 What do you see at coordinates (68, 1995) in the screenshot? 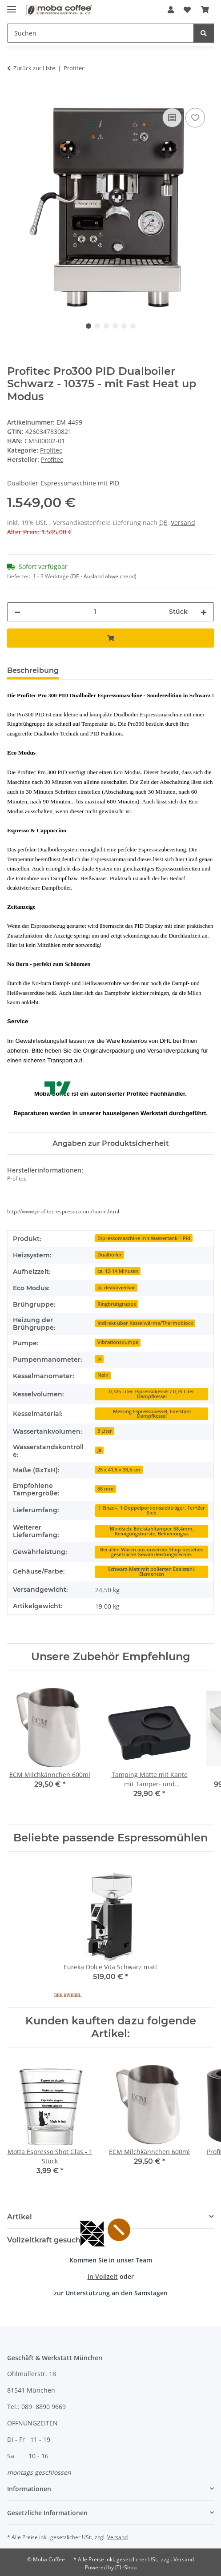
I see `visit Der Spiegel news website` at bounding box center [68, 1995].